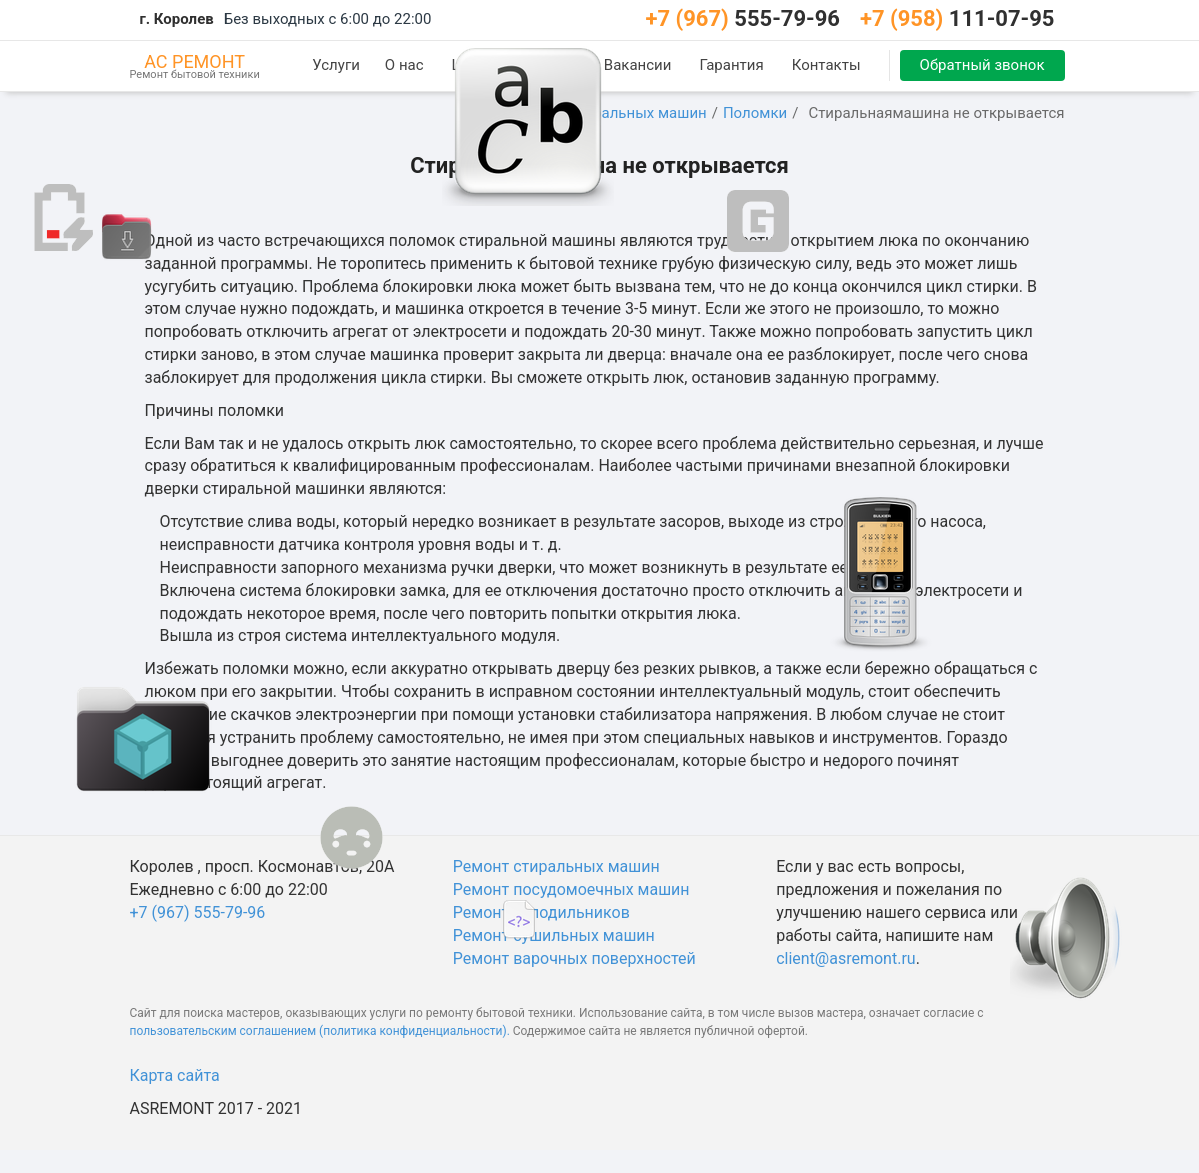  What do you see at coordinates (142, 742) in the screenshot?
I see `open IPFS folder` at bounding box center [142, 742].